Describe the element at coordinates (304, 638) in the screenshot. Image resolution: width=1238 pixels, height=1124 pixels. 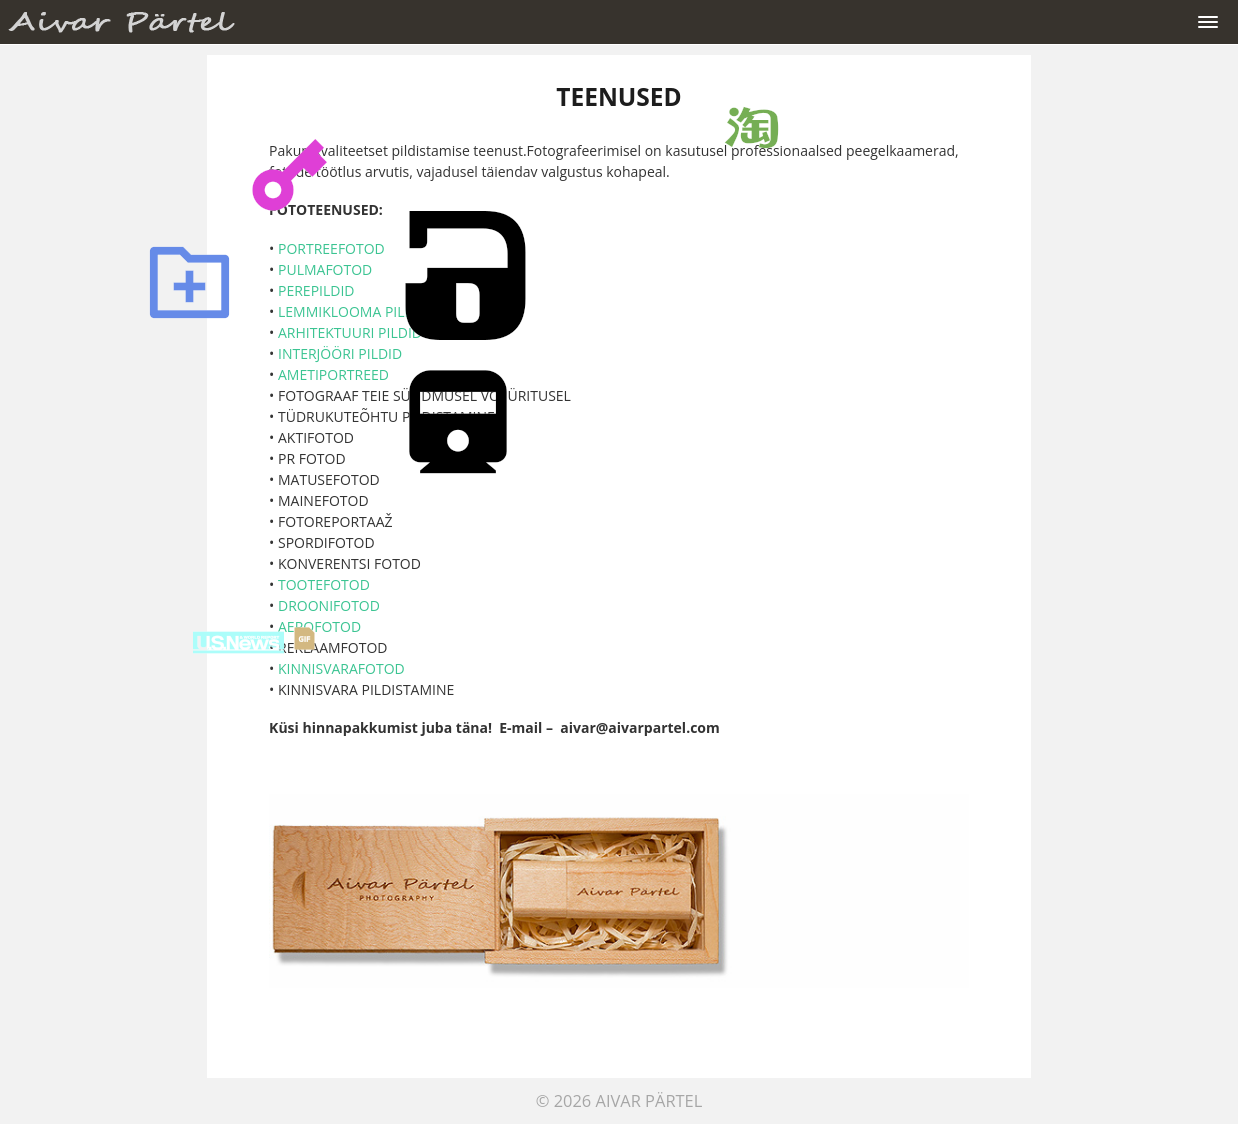
I see `attach a GIF file` at that location.